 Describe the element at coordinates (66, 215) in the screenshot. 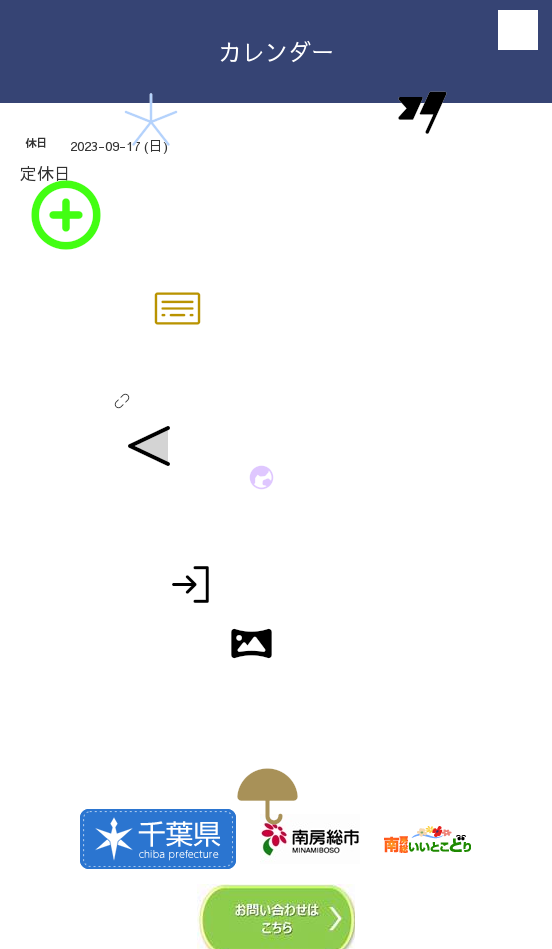

I see `add a new item` at that location.